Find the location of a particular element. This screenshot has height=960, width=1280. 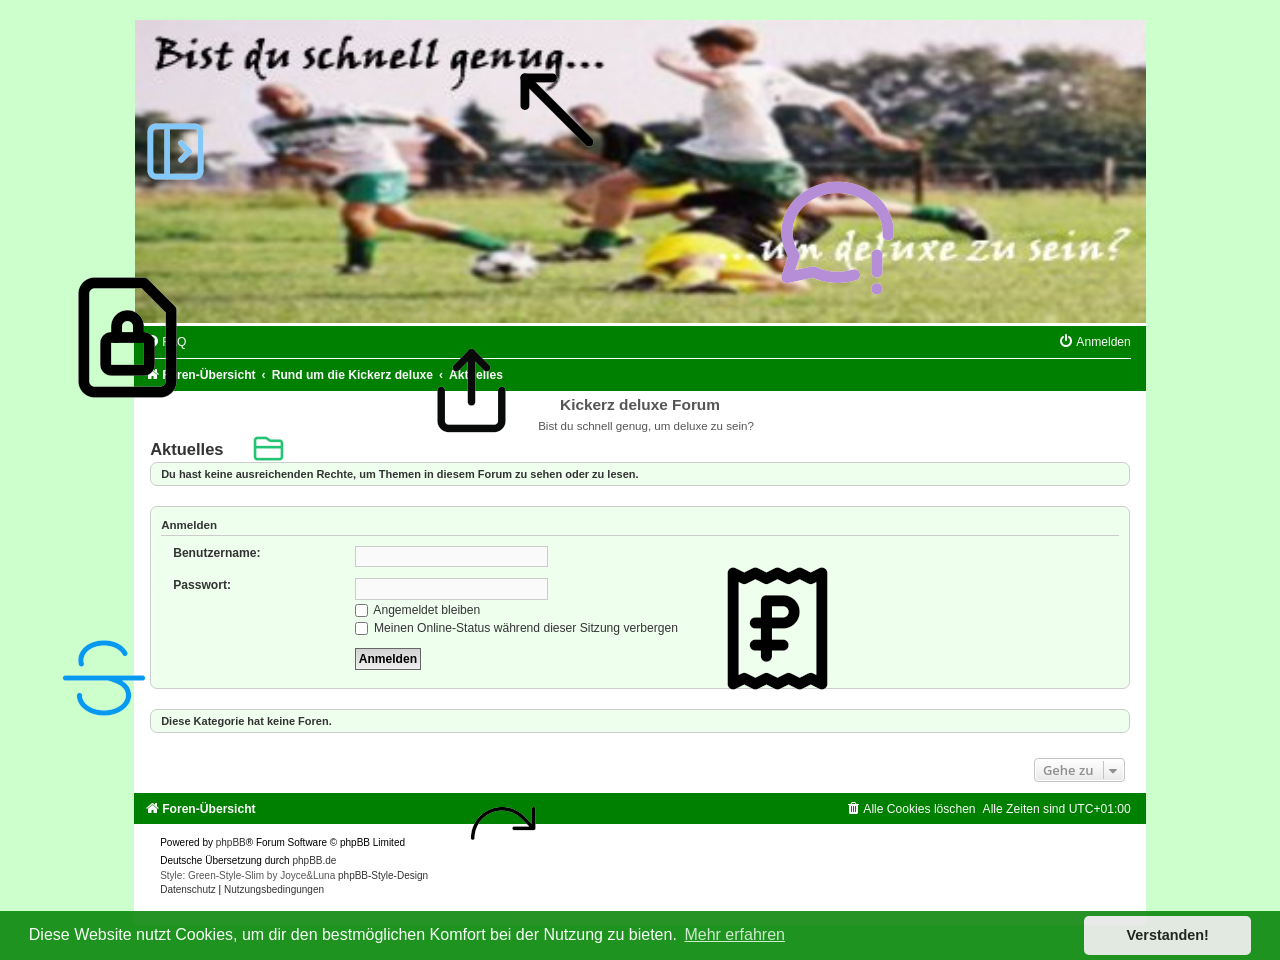

view receipt or transaction in russian rubles is located at coordinates (777, 628).